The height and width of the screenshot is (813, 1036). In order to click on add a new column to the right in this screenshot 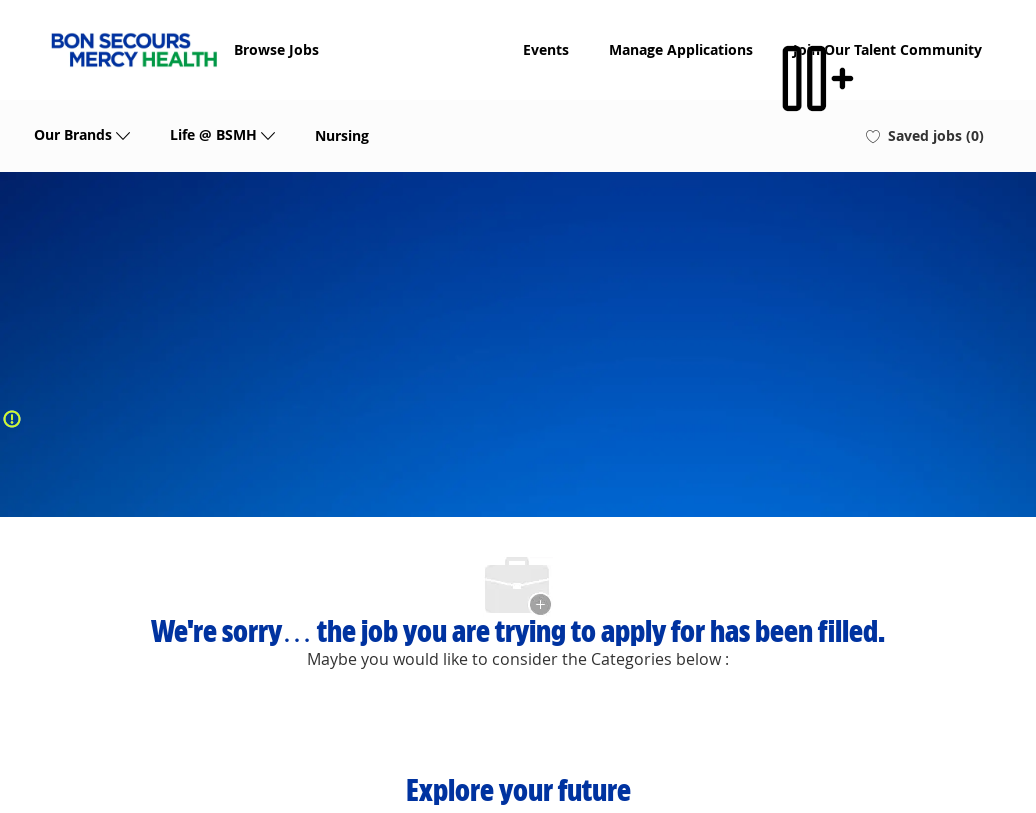, I will do `click(812, 78)`.